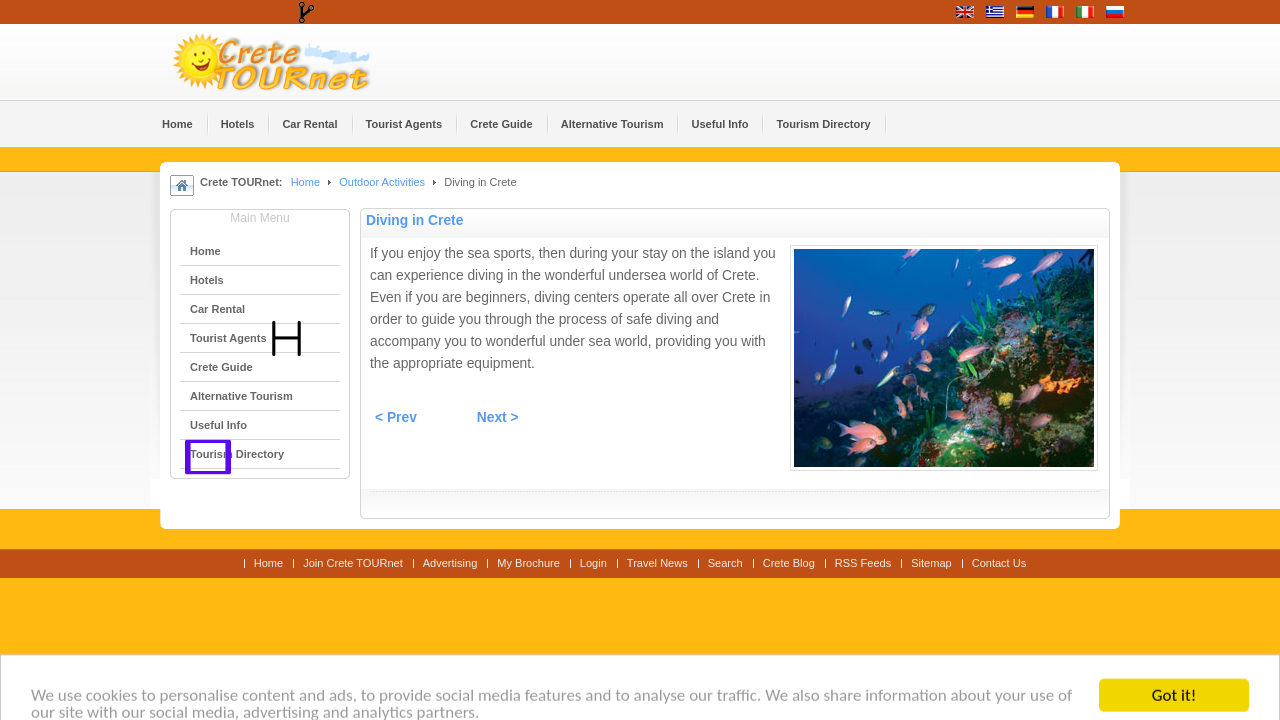 The width and height of the screenshot is (1280, 720). I want to click on switch to landscape mode, so click(208, 457).